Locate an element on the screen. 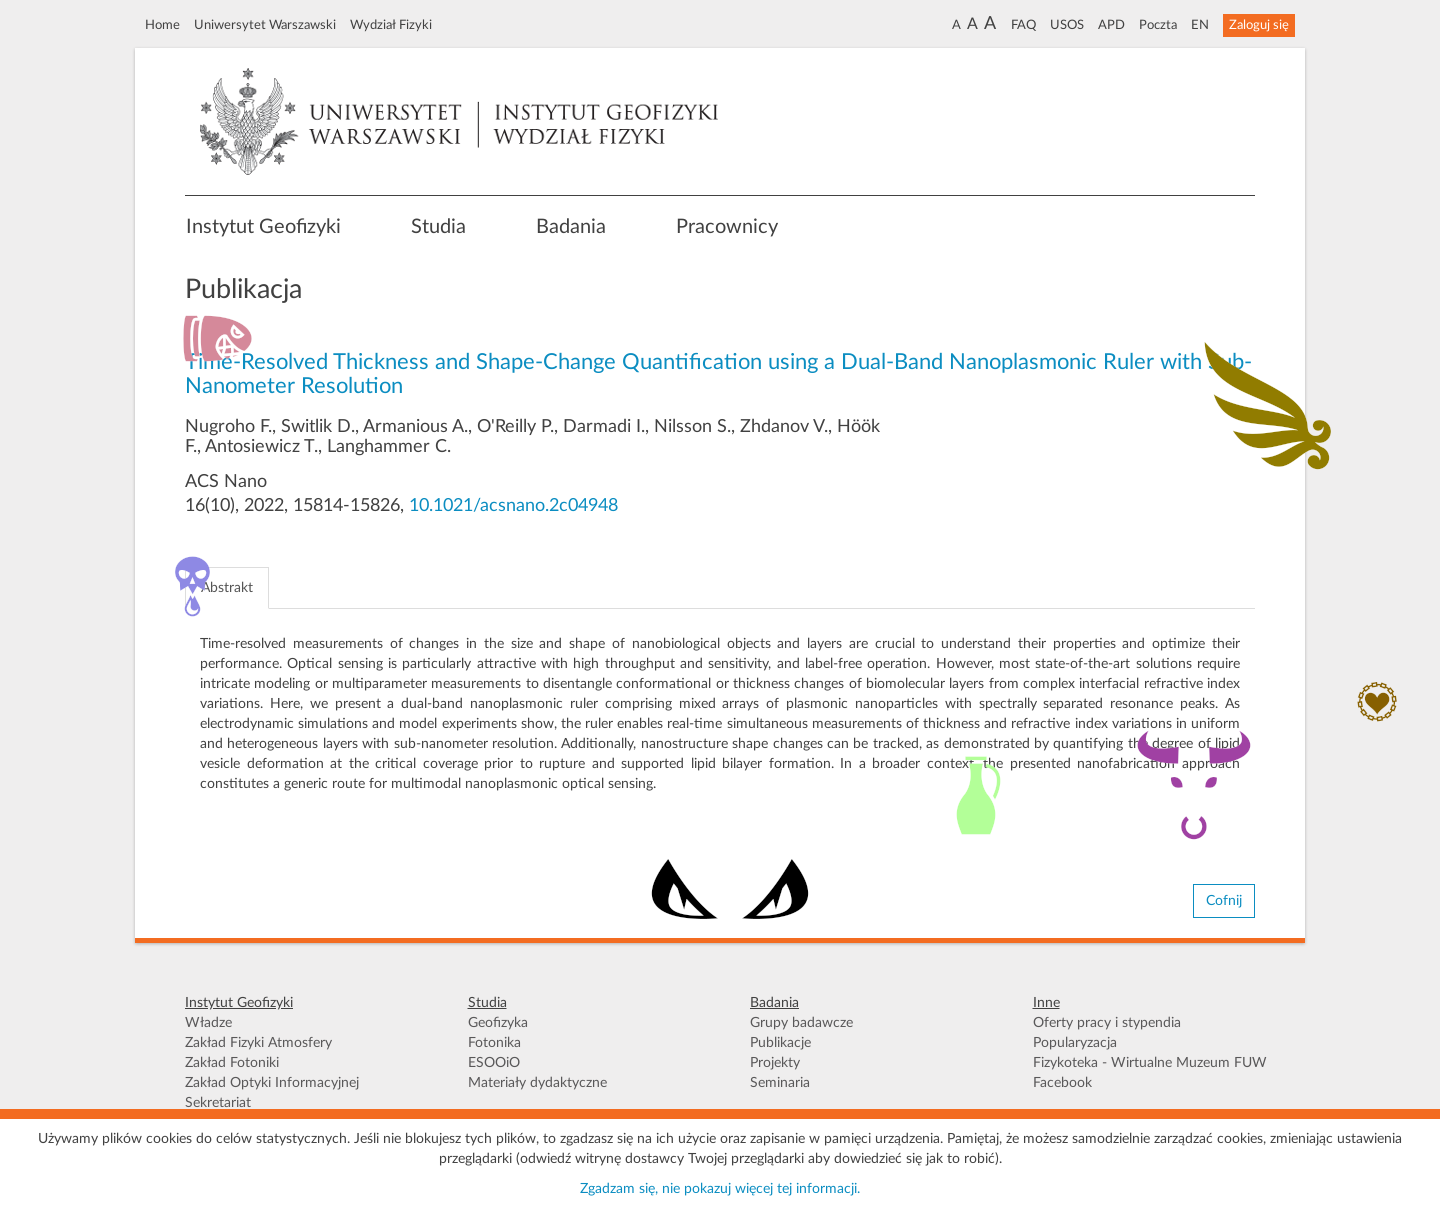 The image size is (1440, 1214). indicates a locked or committed relationship status is located at coordinates (1377, 702).